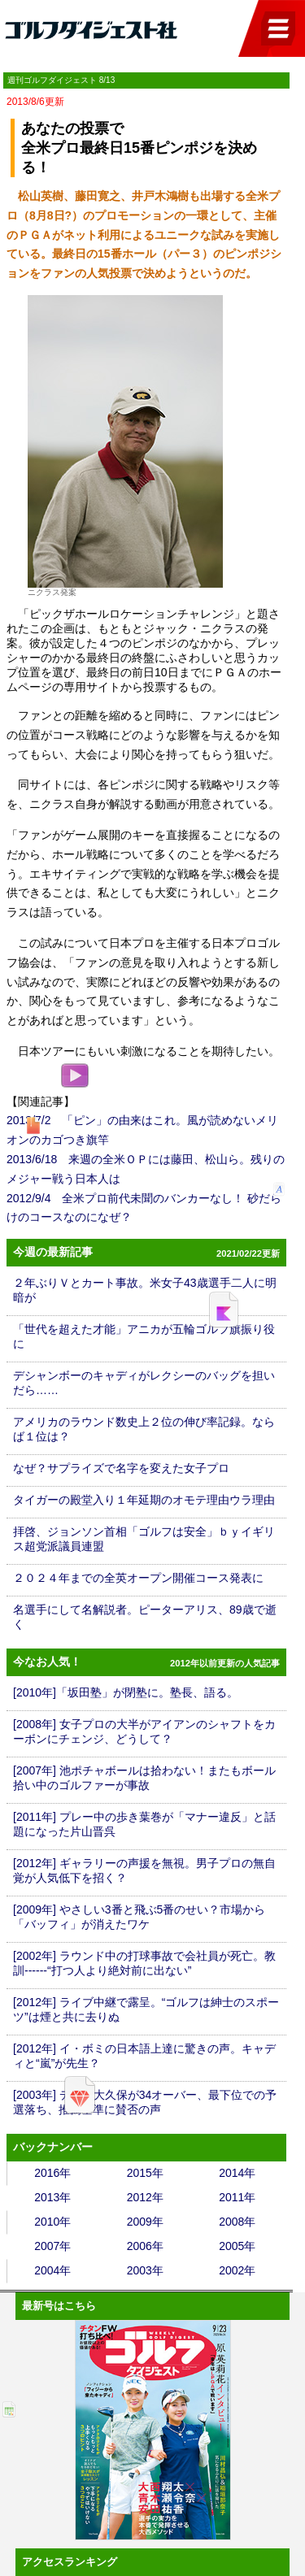 The height and width of the screenshot is (2576, 305). What do you see at coordinates (279, 1189) in the screenshot?
I see `open a font file` at bounding box center [279, 1189].